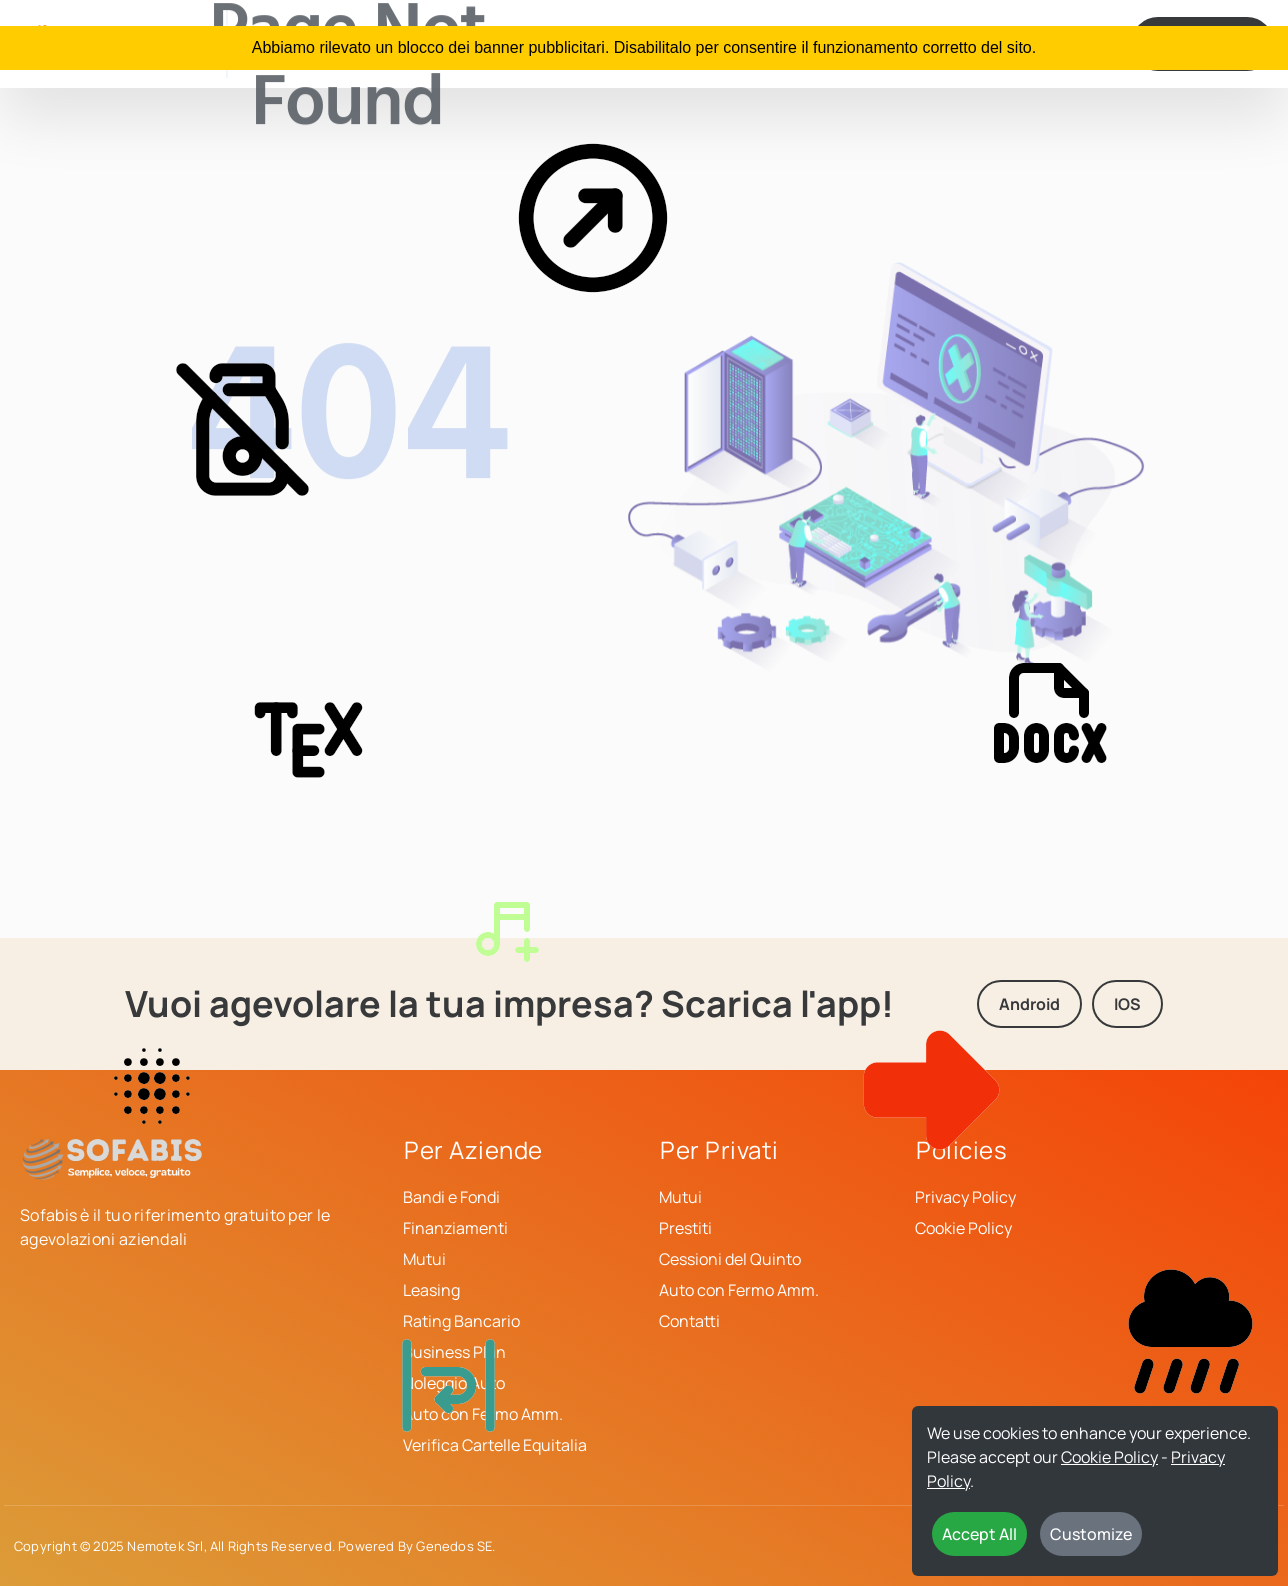 The width and height of the screenshot is (1288, 1586). I want to click on wrap text to column width, so click(448, 1385).